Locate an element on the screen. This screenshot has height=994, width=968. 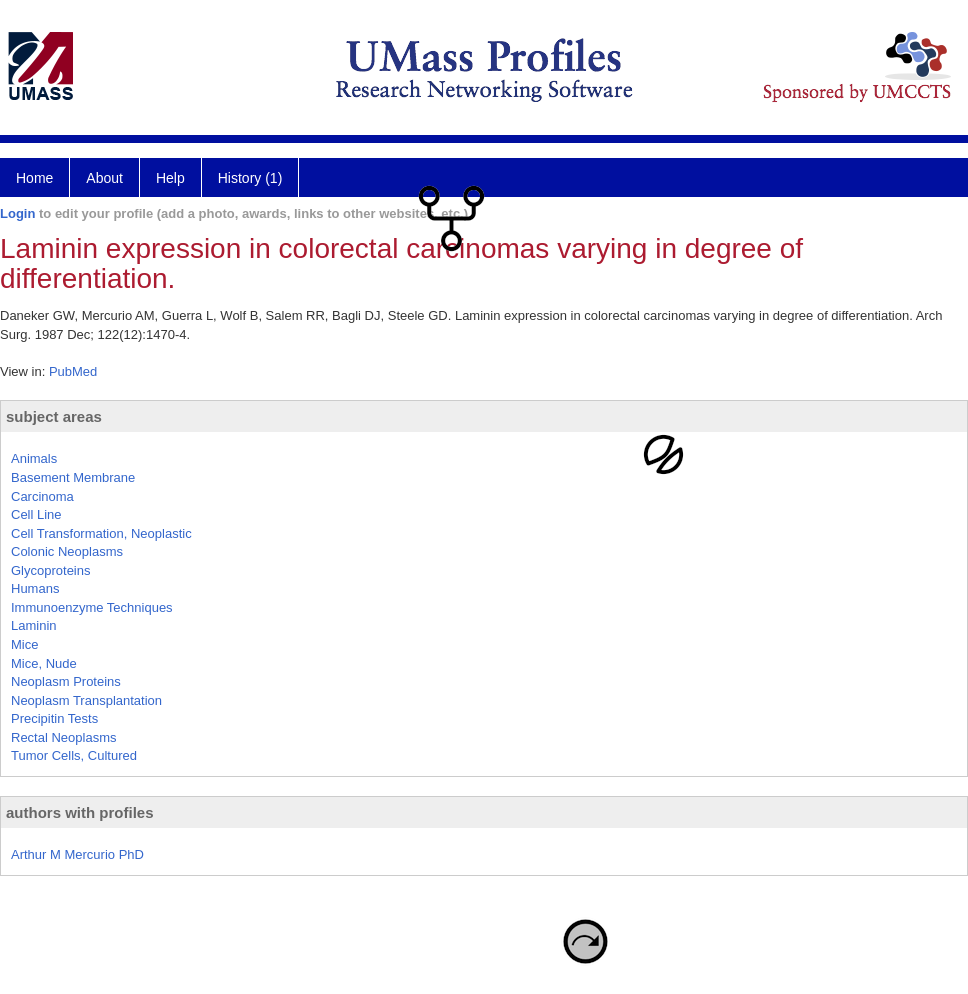
skip to the next scheduled item or plan is located at coordinates (585, 941).